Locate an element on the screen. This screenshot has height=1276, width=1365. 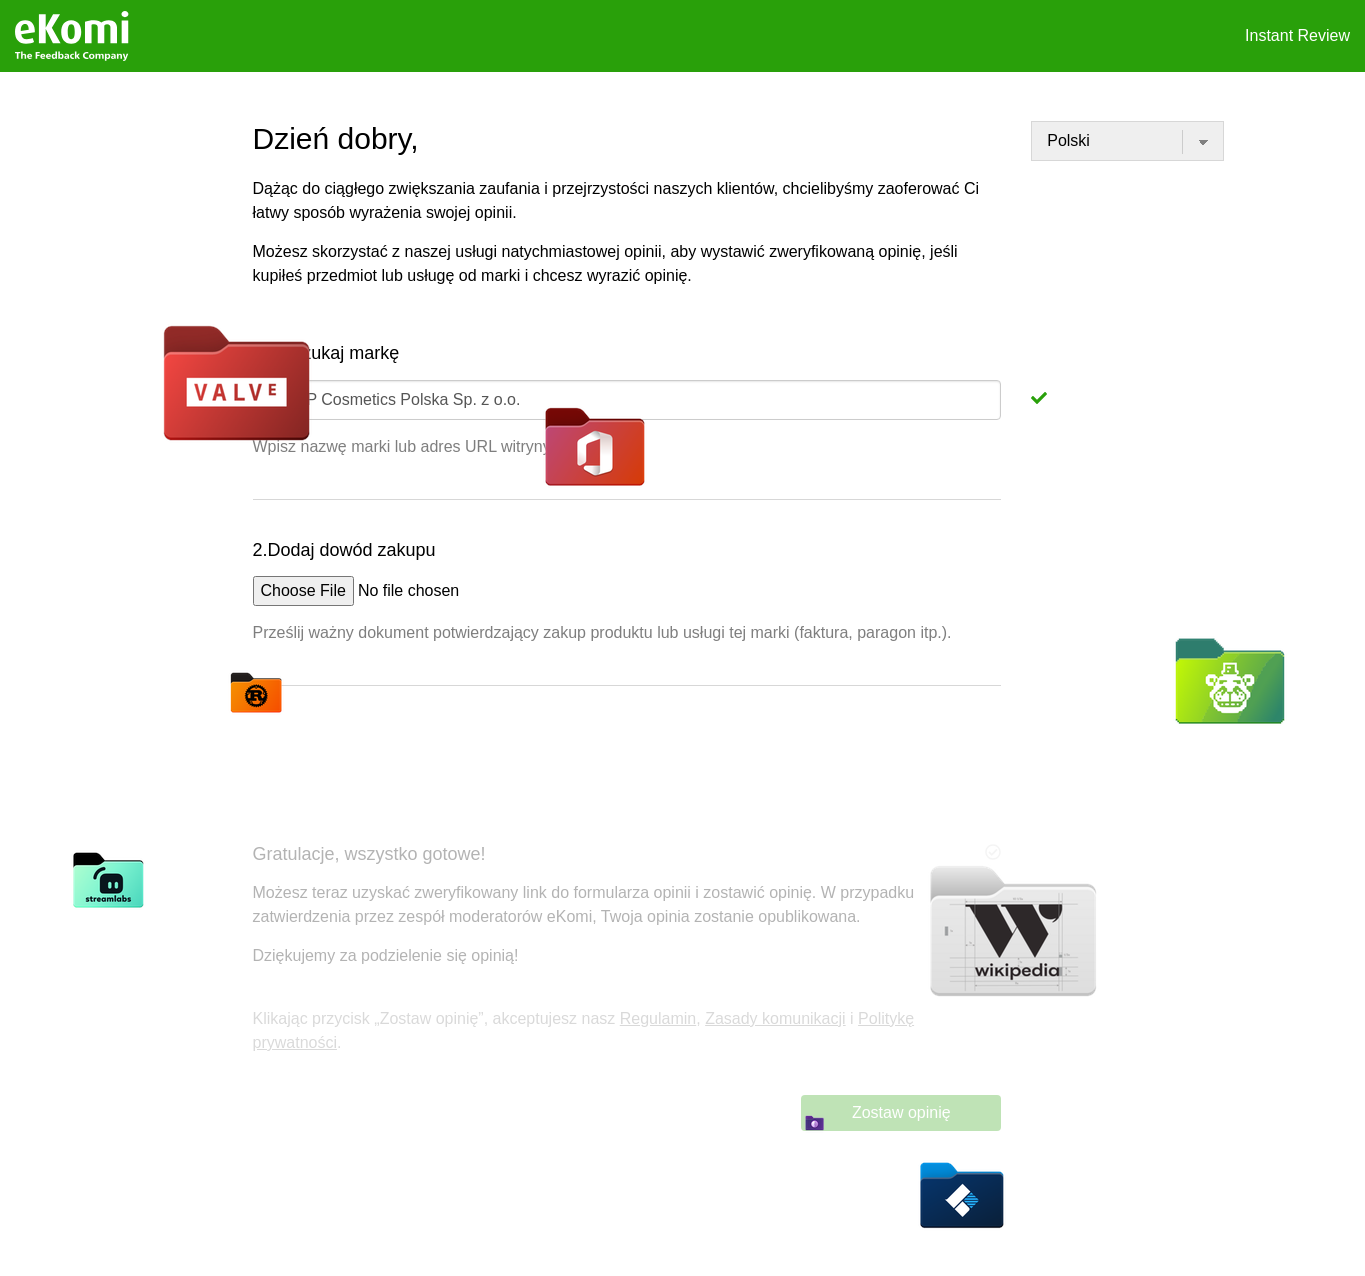
open folder containing rust programming projects is located at coordinates (256, 694).